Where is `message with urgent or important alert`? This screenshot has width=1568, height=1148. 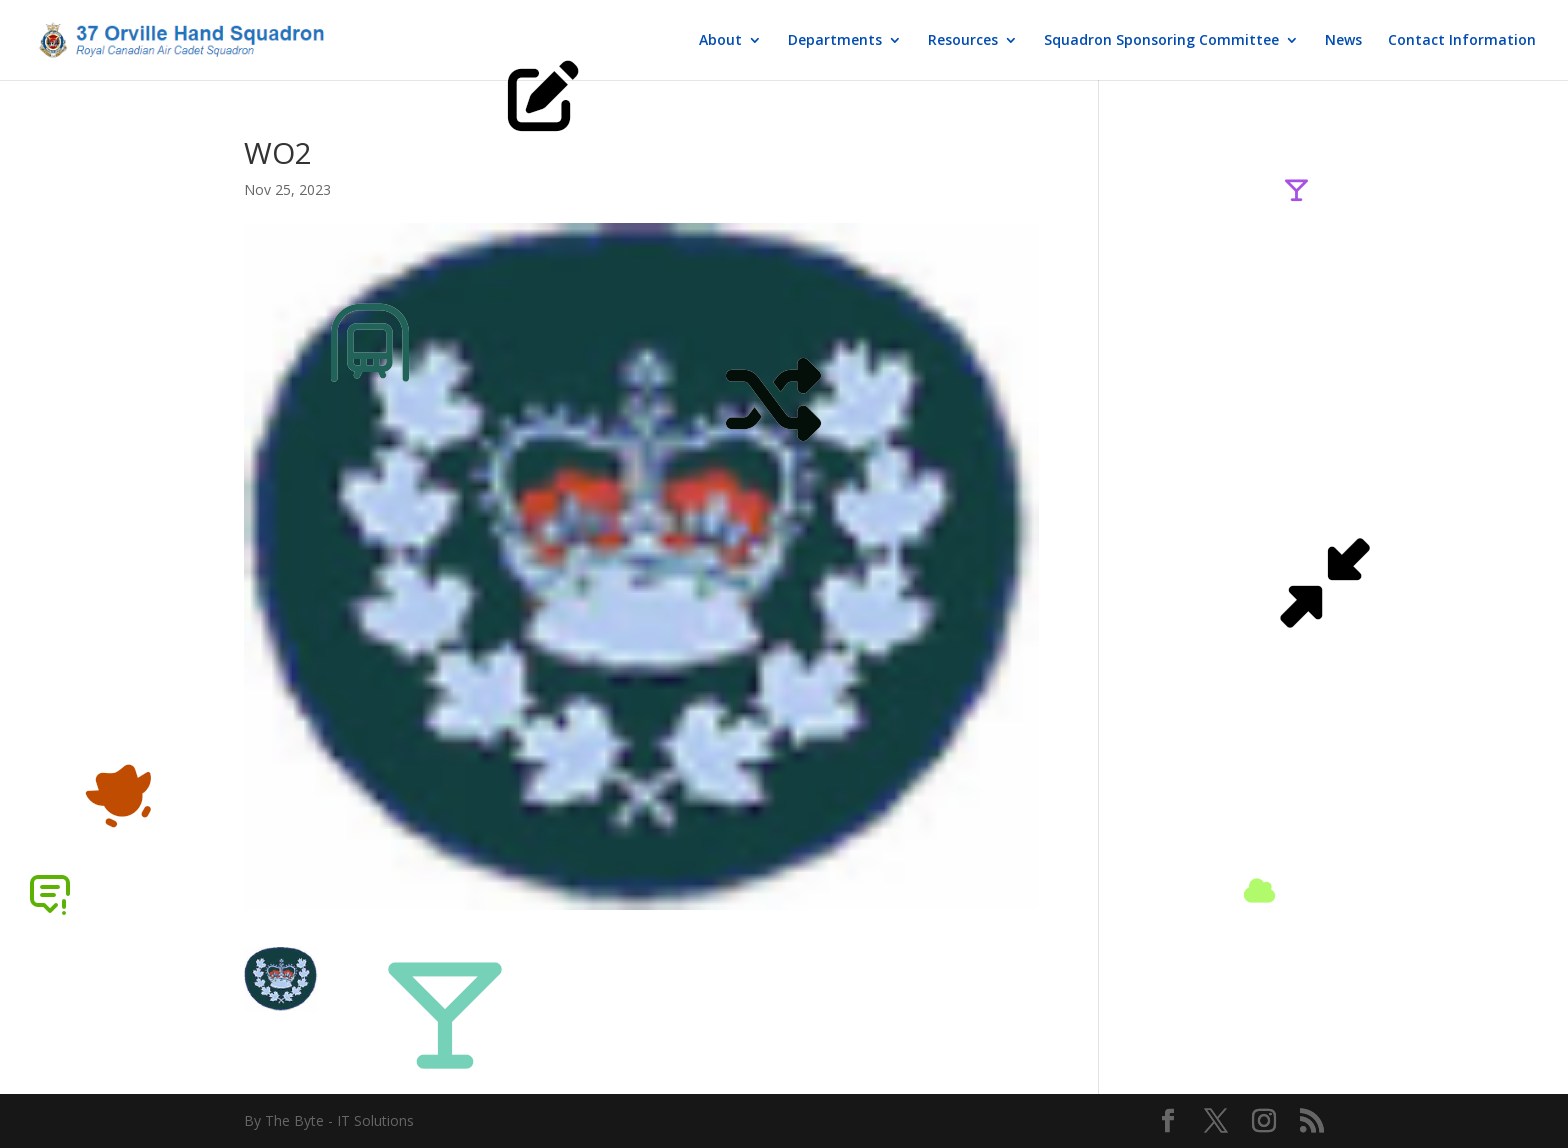 message with urgent or important alert is located at coordinates (50, 893).